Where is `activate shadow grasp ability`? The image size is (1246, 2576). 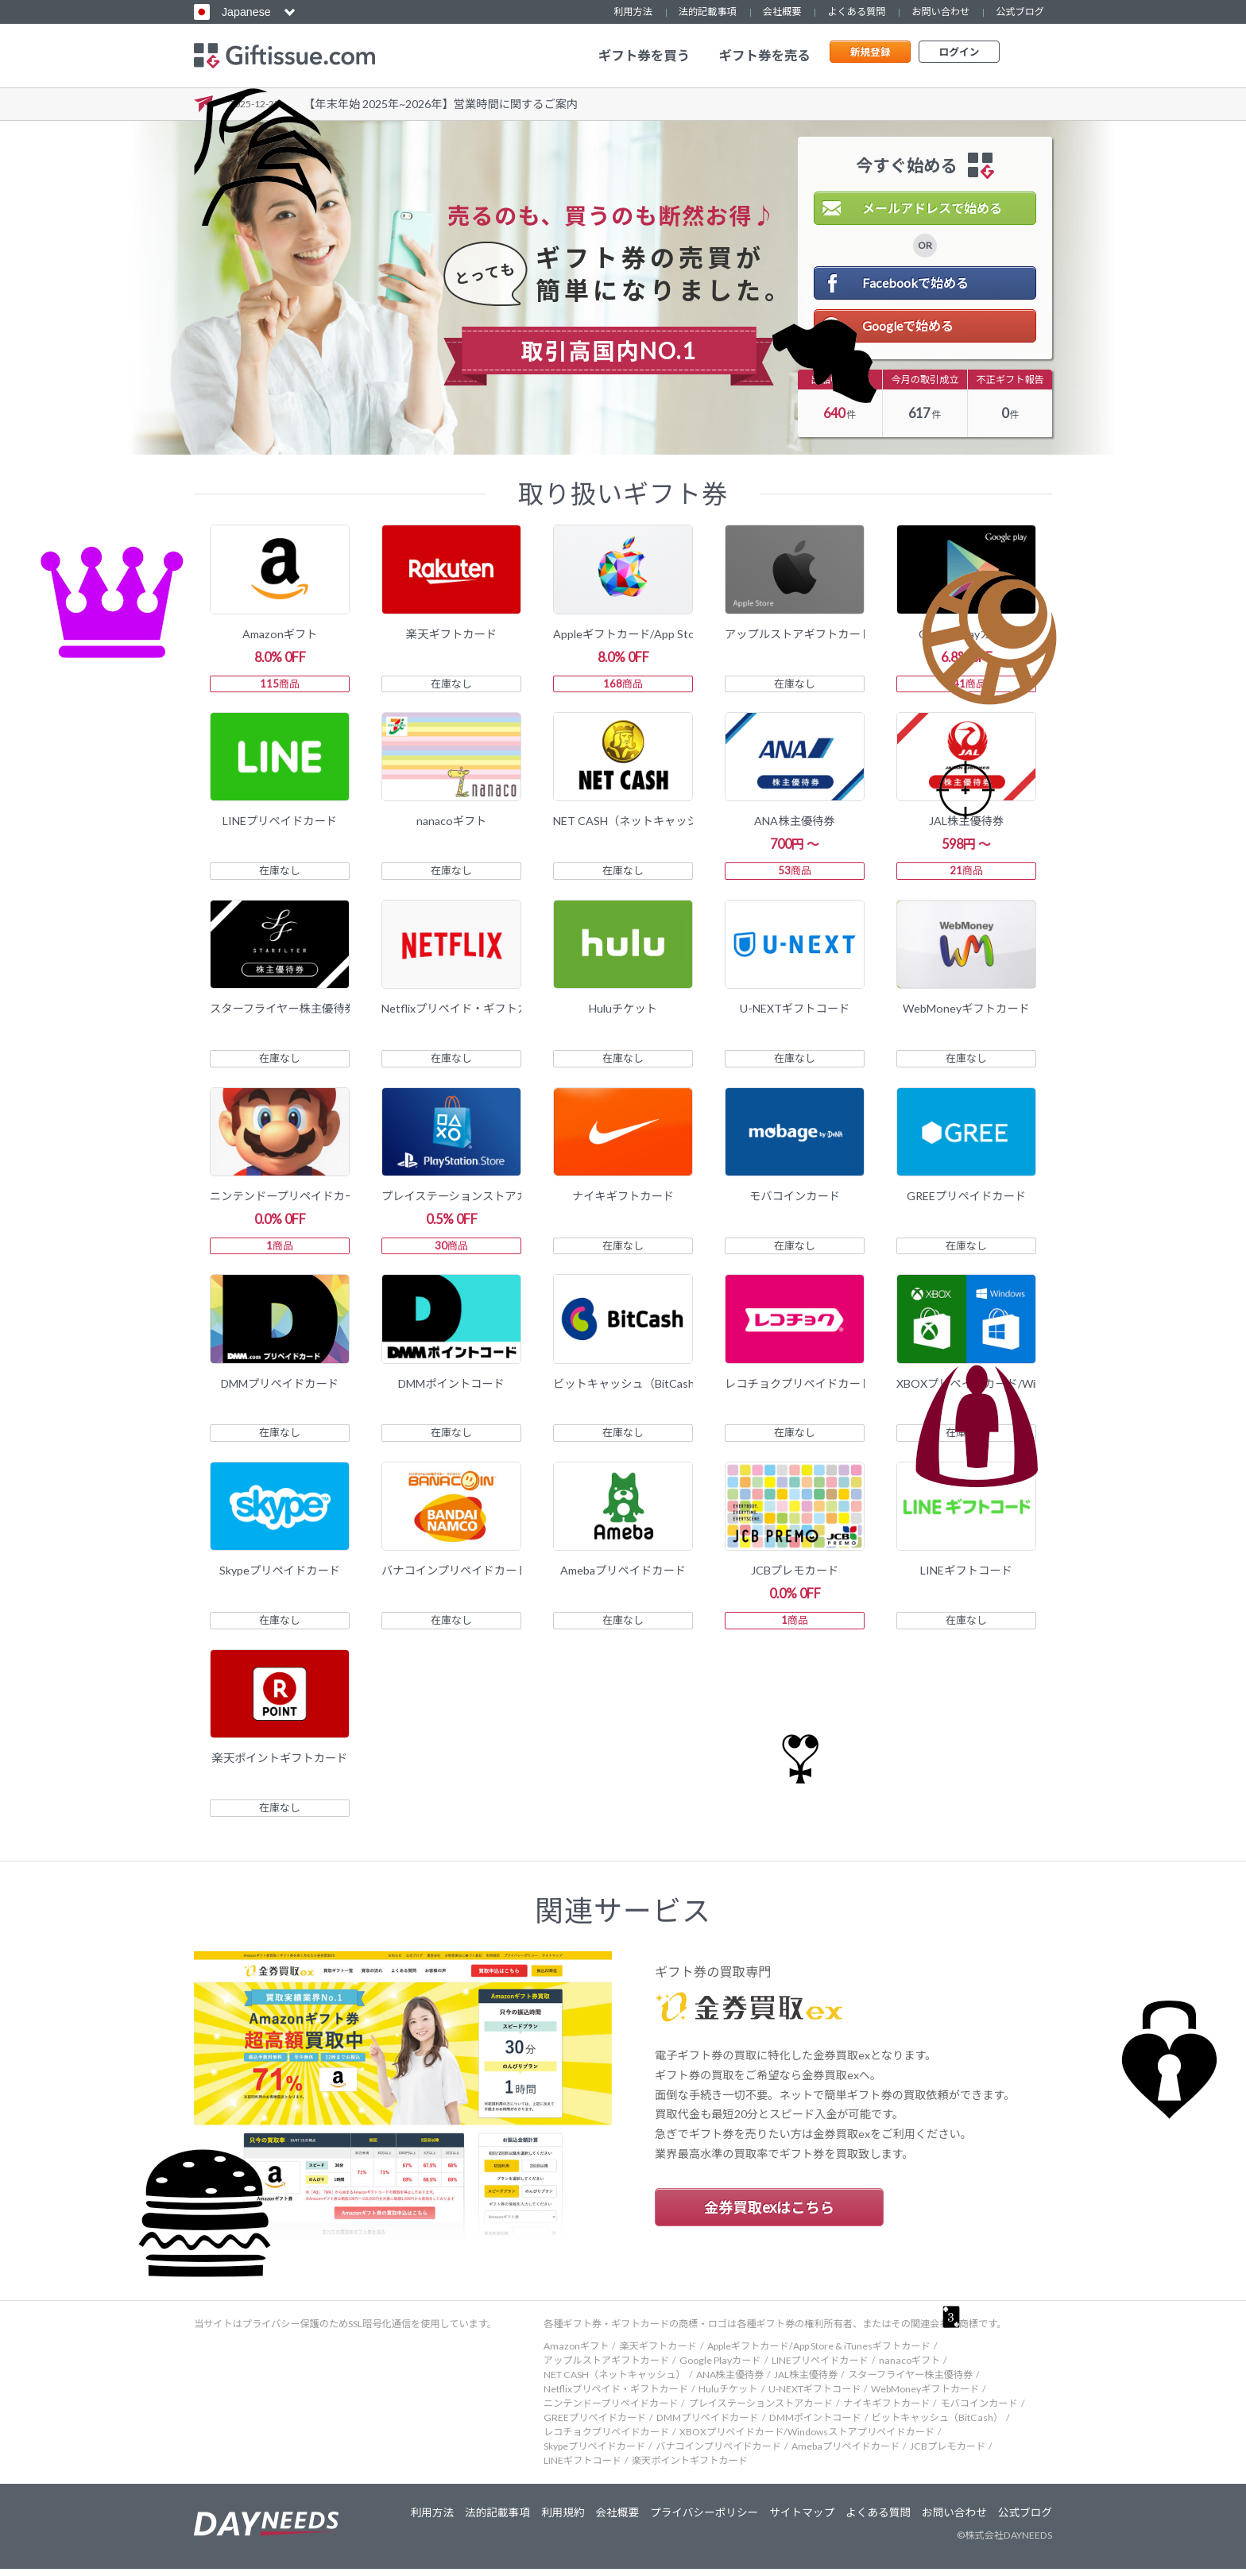 activate shadow grasp ability is located at coordinates (262, 157).